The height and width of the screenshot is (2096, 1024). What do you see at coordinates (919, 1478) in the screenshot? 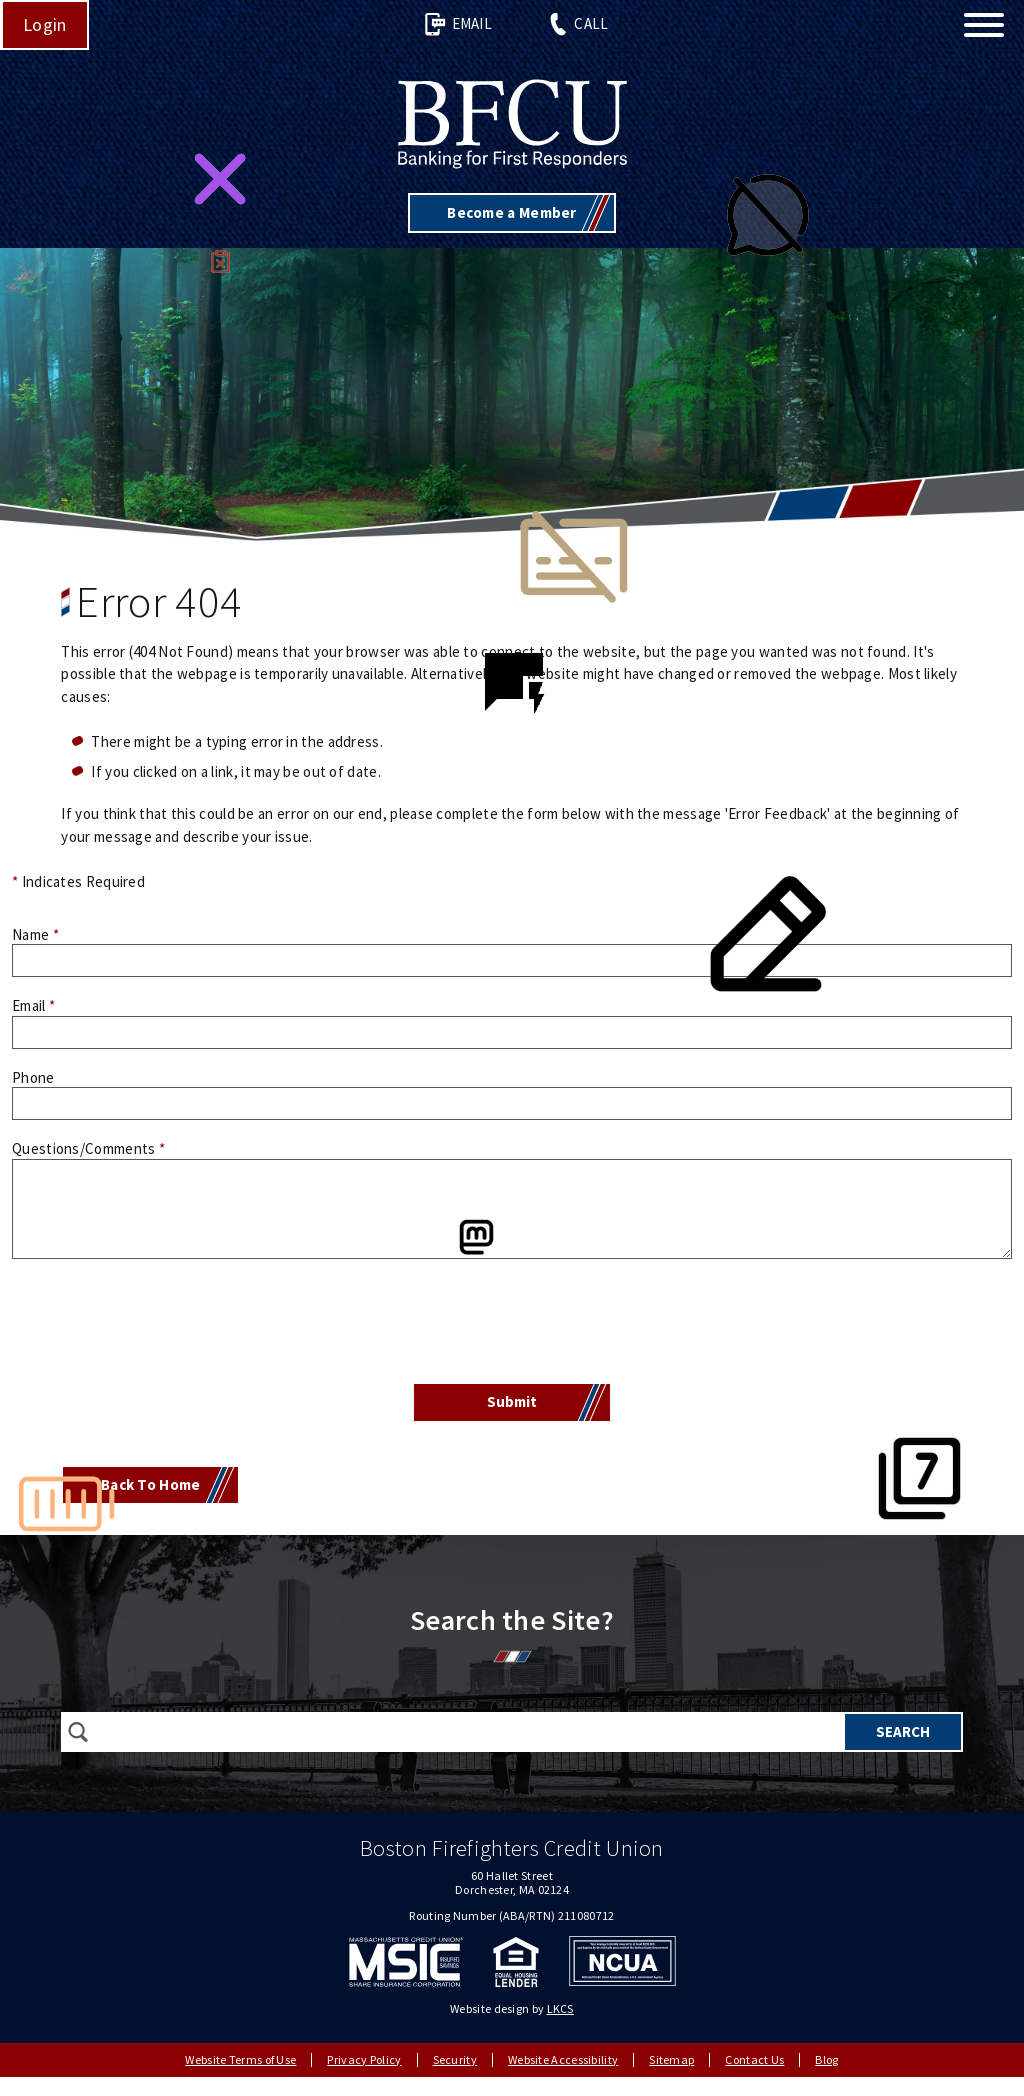
I see `filter or view item 7 in a series` at bounding box center [919, 1478].